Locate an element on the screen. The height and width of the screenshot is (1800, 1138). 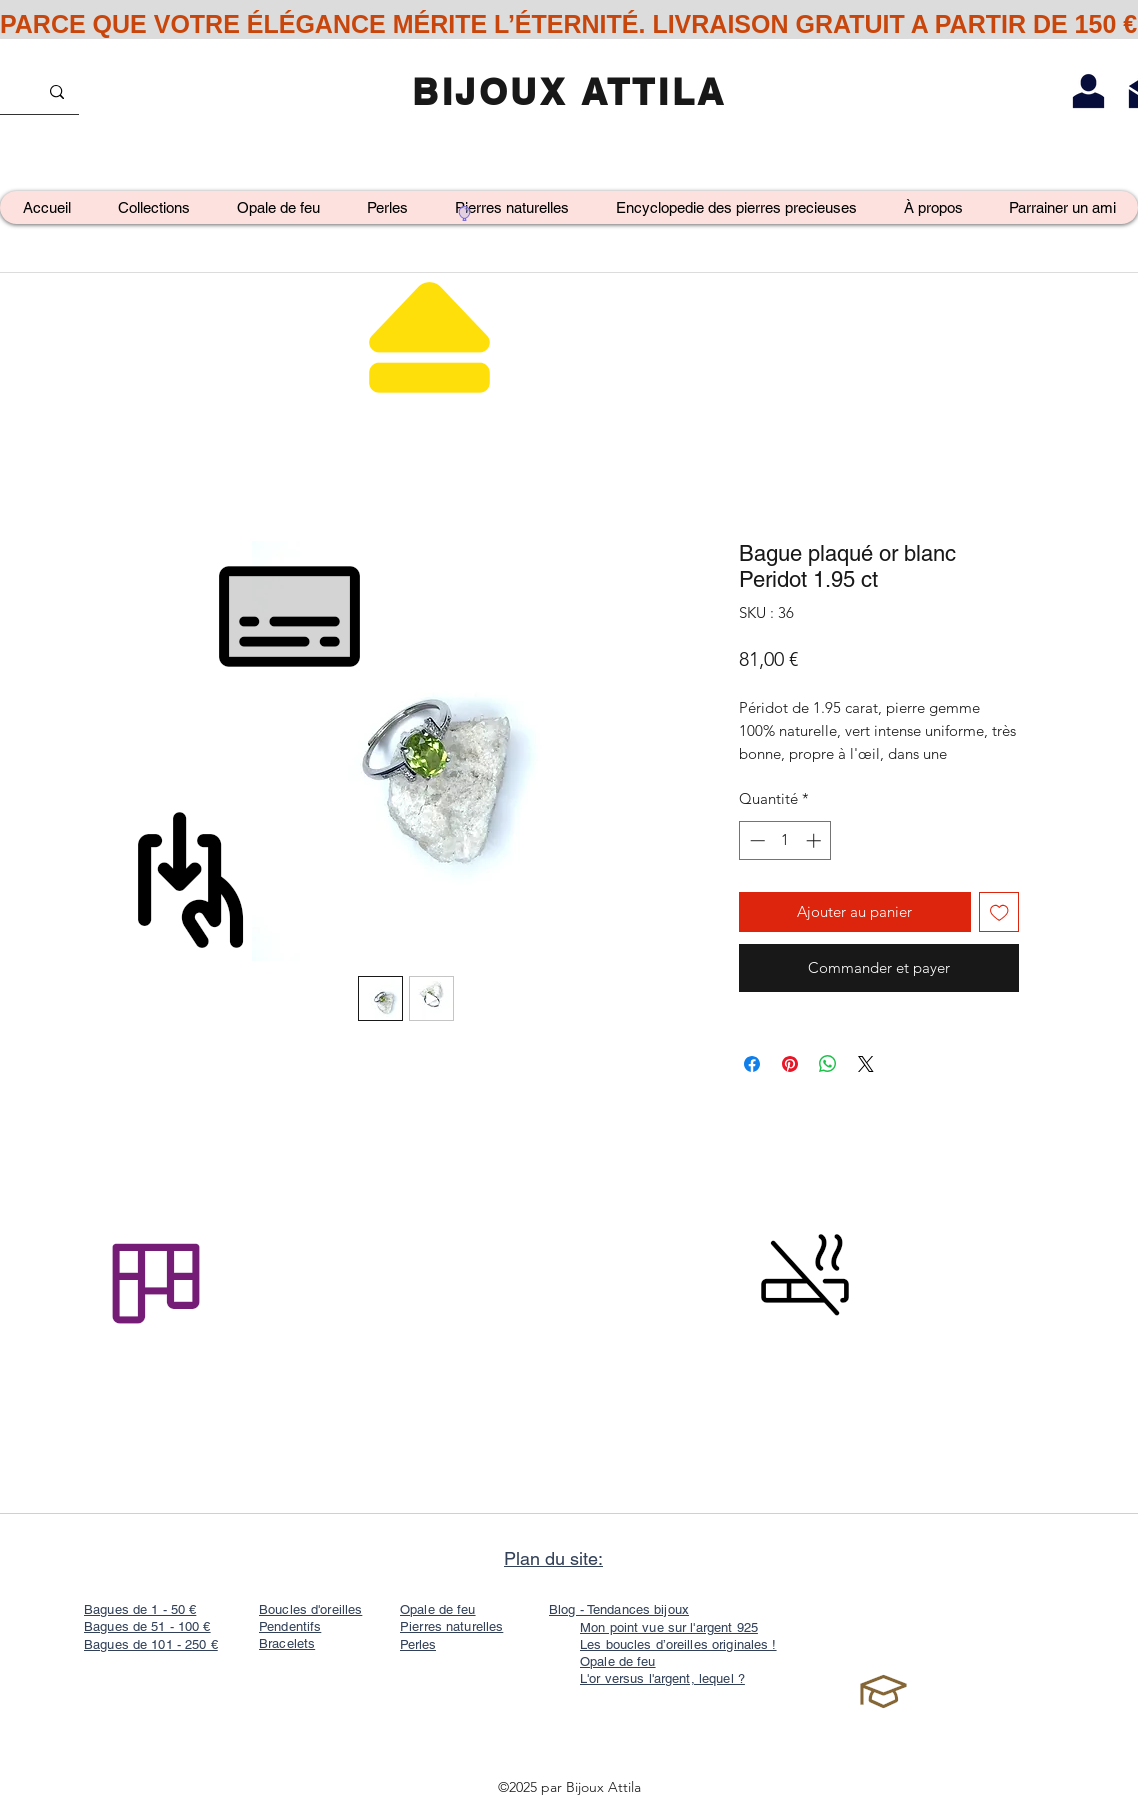
withdraw funds or cash out is located at coordinates (184, 880).